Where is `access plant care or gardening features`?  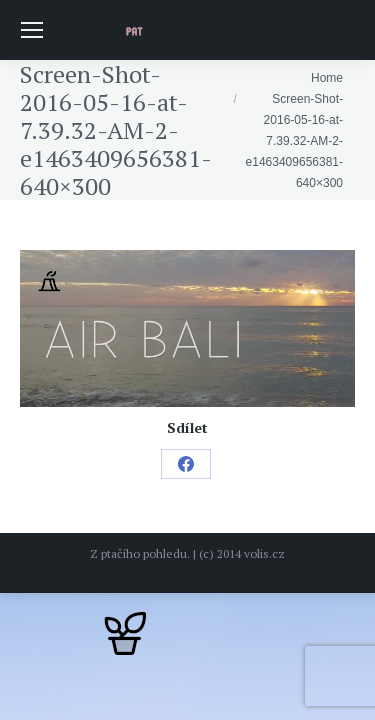 access plant care or gardening features is located at coordinates (124, 633).